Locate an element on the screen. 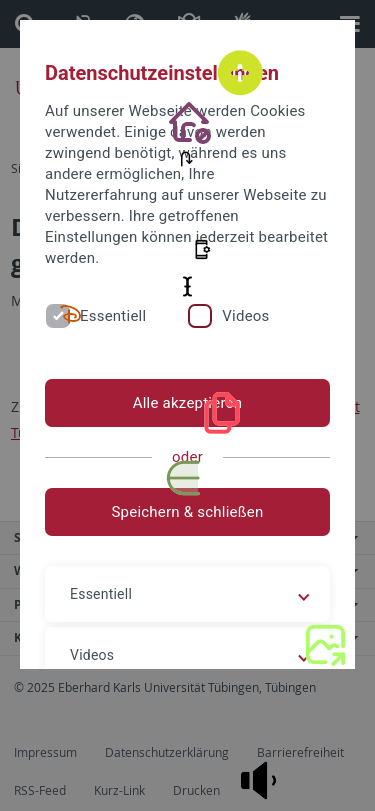 This screenshot has height=811, width=375. access disney+ streaming service is located at coordinates (71, 314).